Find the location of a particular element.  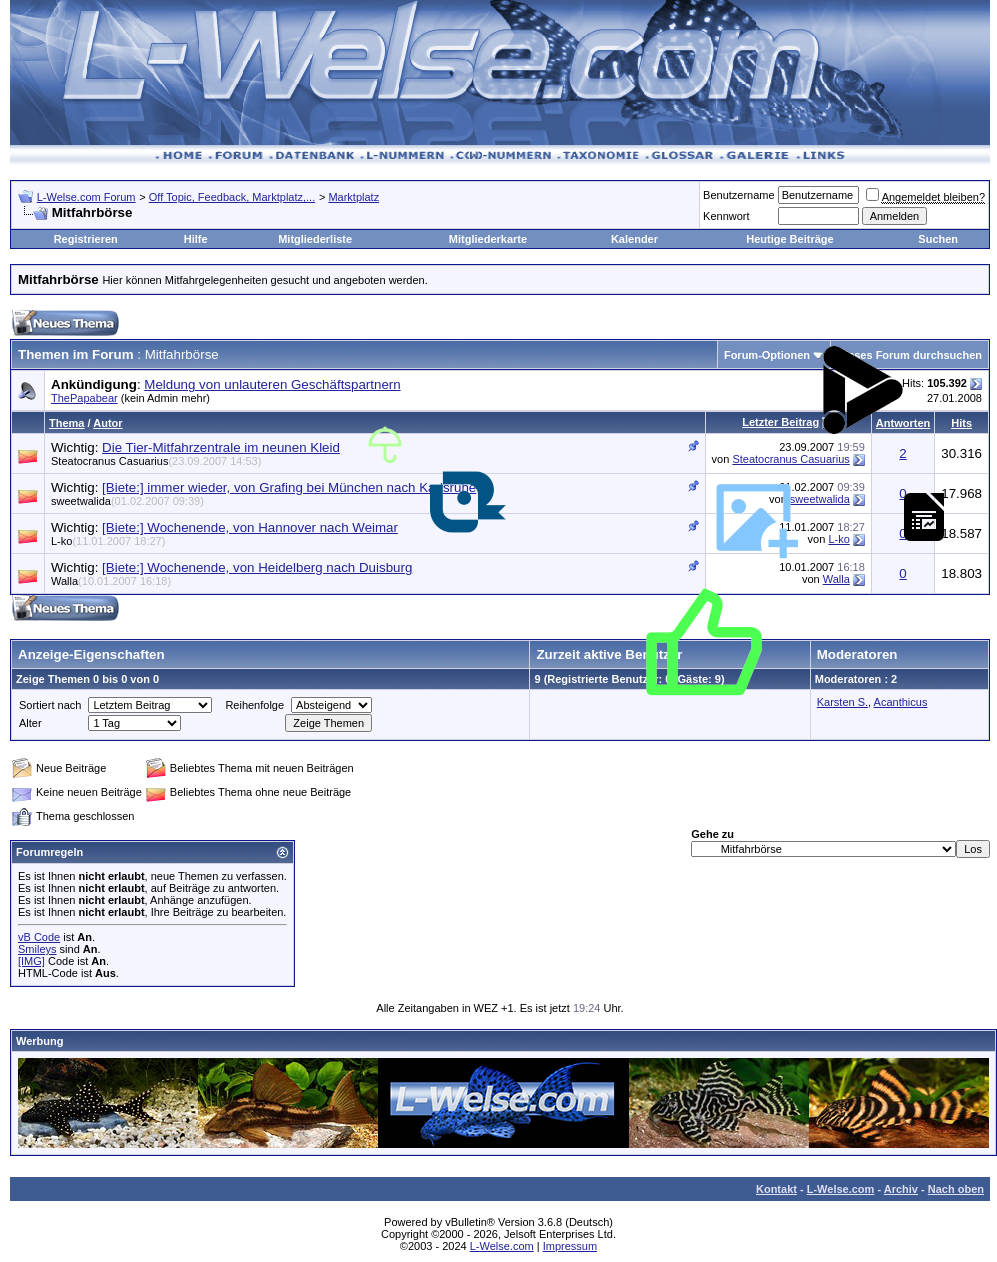

view weather forecast or rain conditions is located at coordinates (385, 445).